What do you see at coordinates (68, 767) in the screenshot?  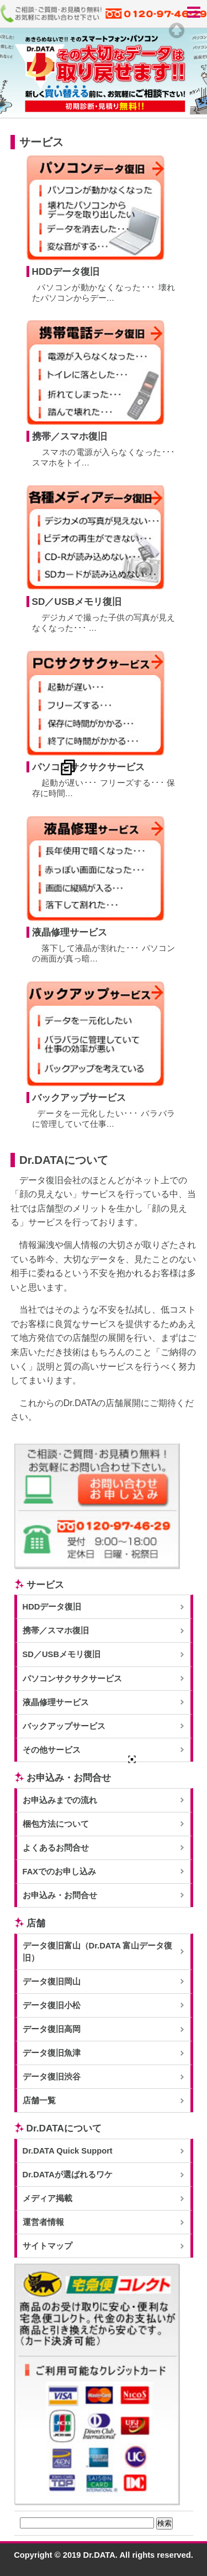 I see `copy file to clipboard` at bounding box center [68, 767].